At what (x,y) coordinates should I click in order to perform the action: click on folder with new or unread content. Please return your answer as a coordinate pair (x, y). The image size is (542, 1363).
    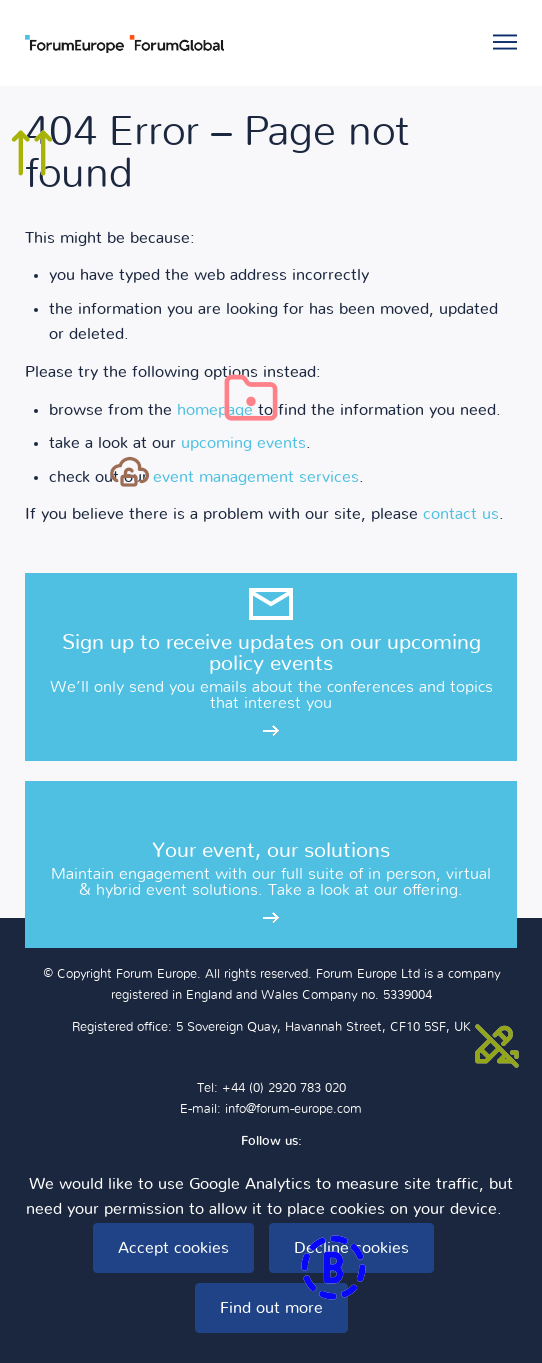
    Looking at the image, I should click on (251, 399).